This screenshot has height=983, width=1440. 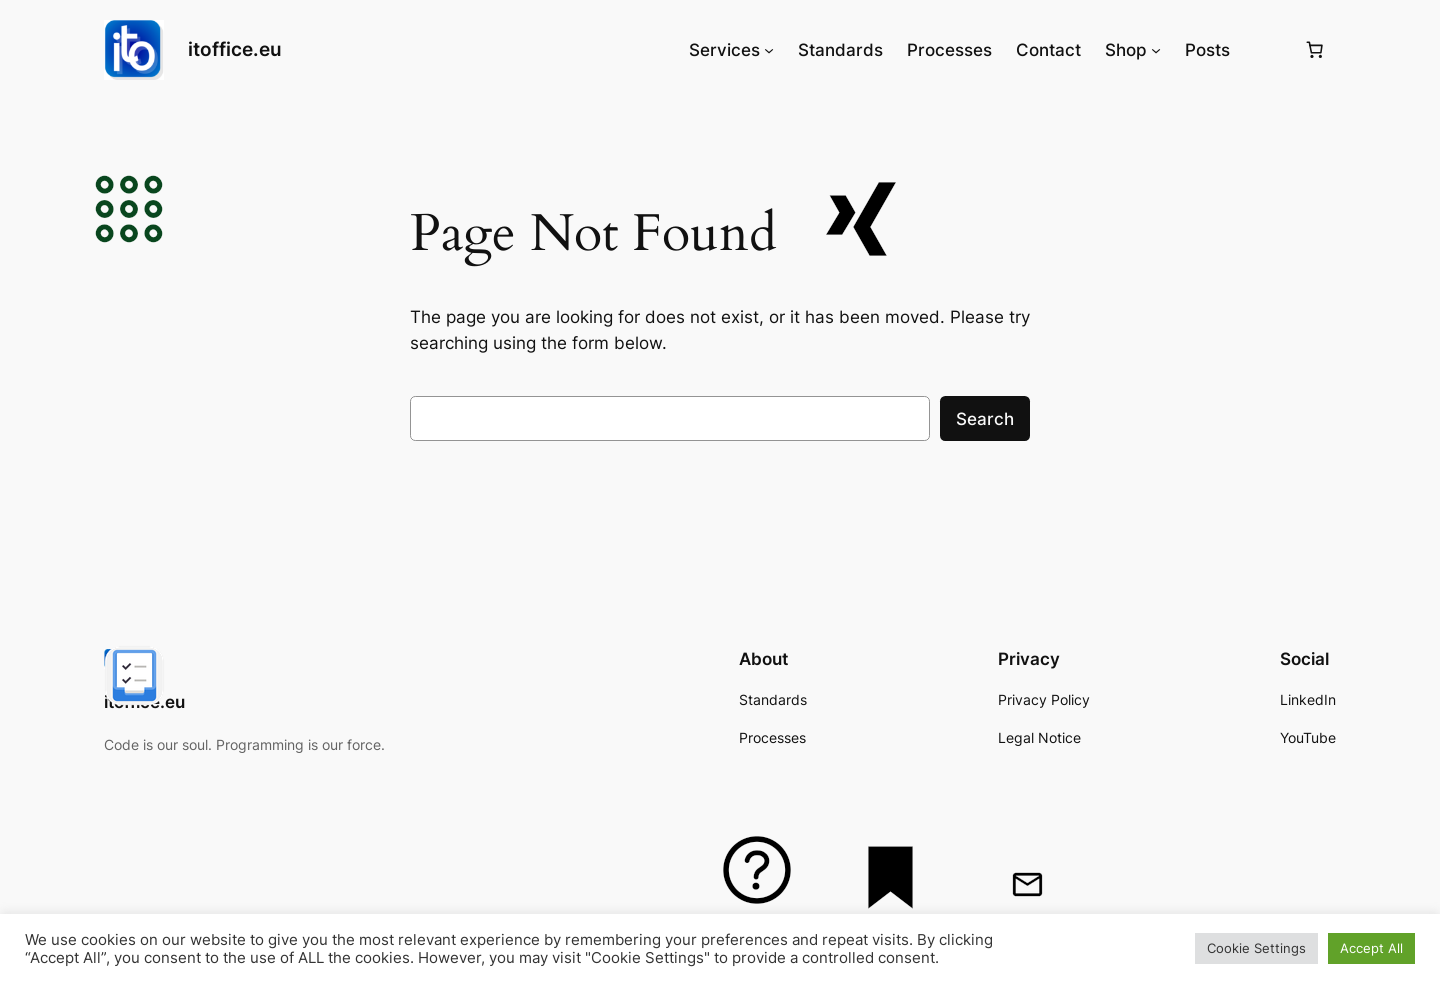 I want to click on open work-related software or applications, so click(x=134, y=675).